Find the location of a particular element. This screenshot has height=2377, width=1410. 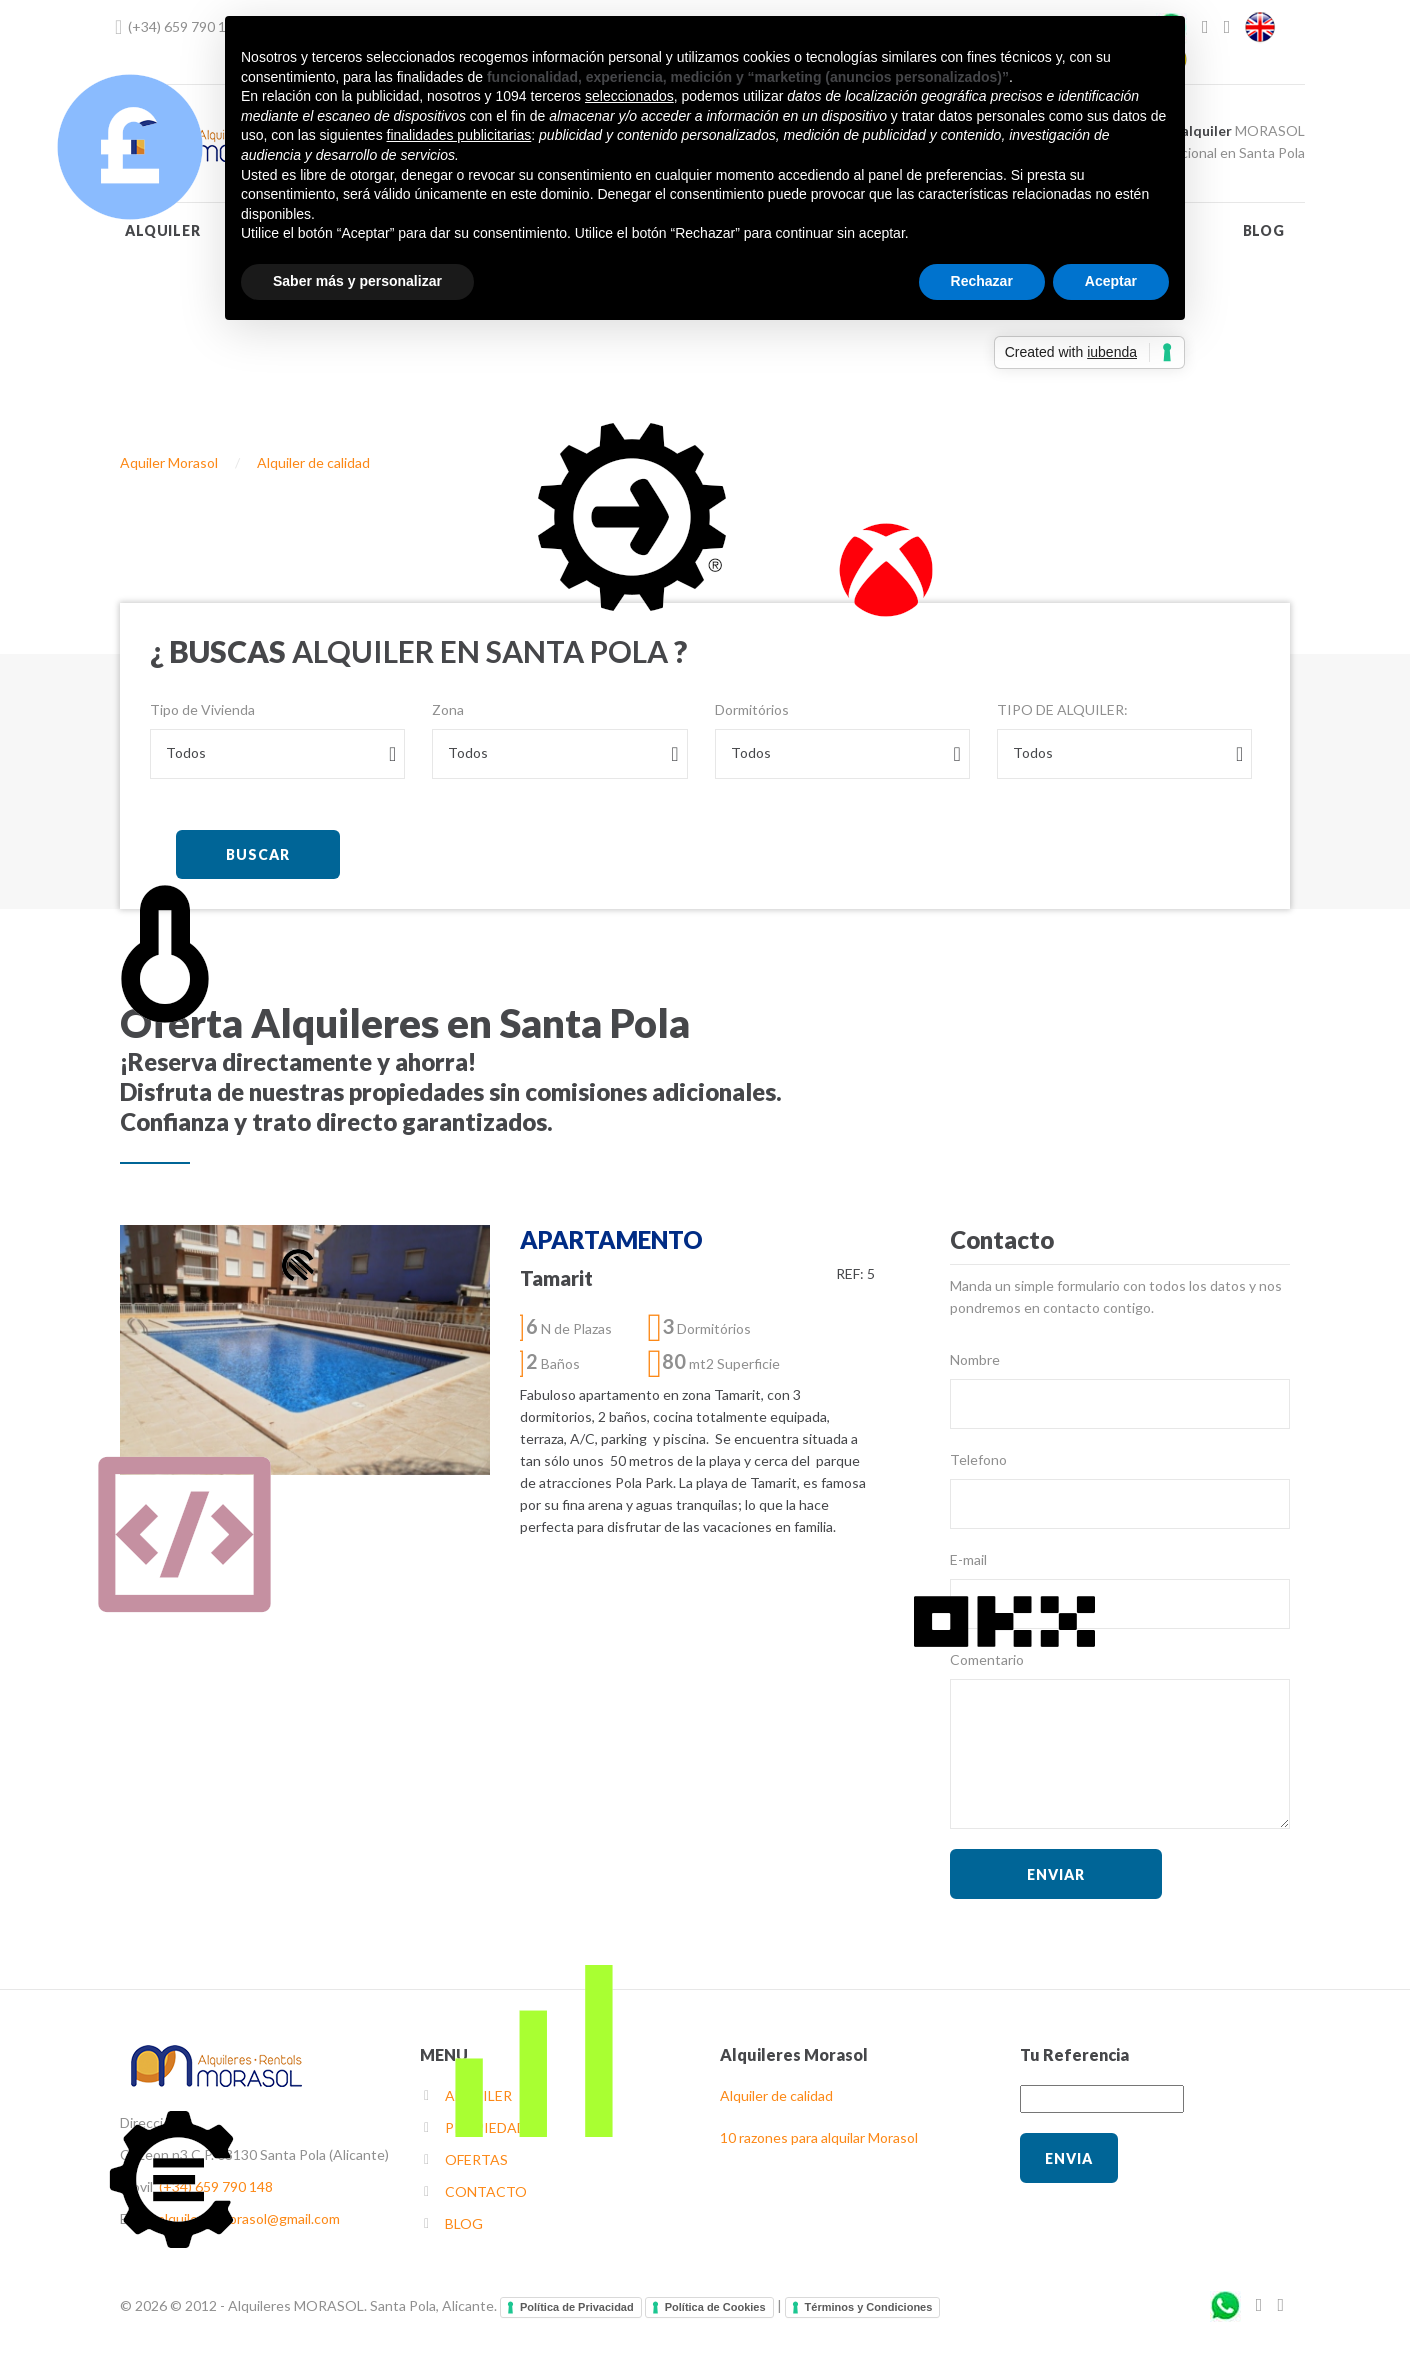

open xbox app or gaming hub is located at coordinates (886, 570).